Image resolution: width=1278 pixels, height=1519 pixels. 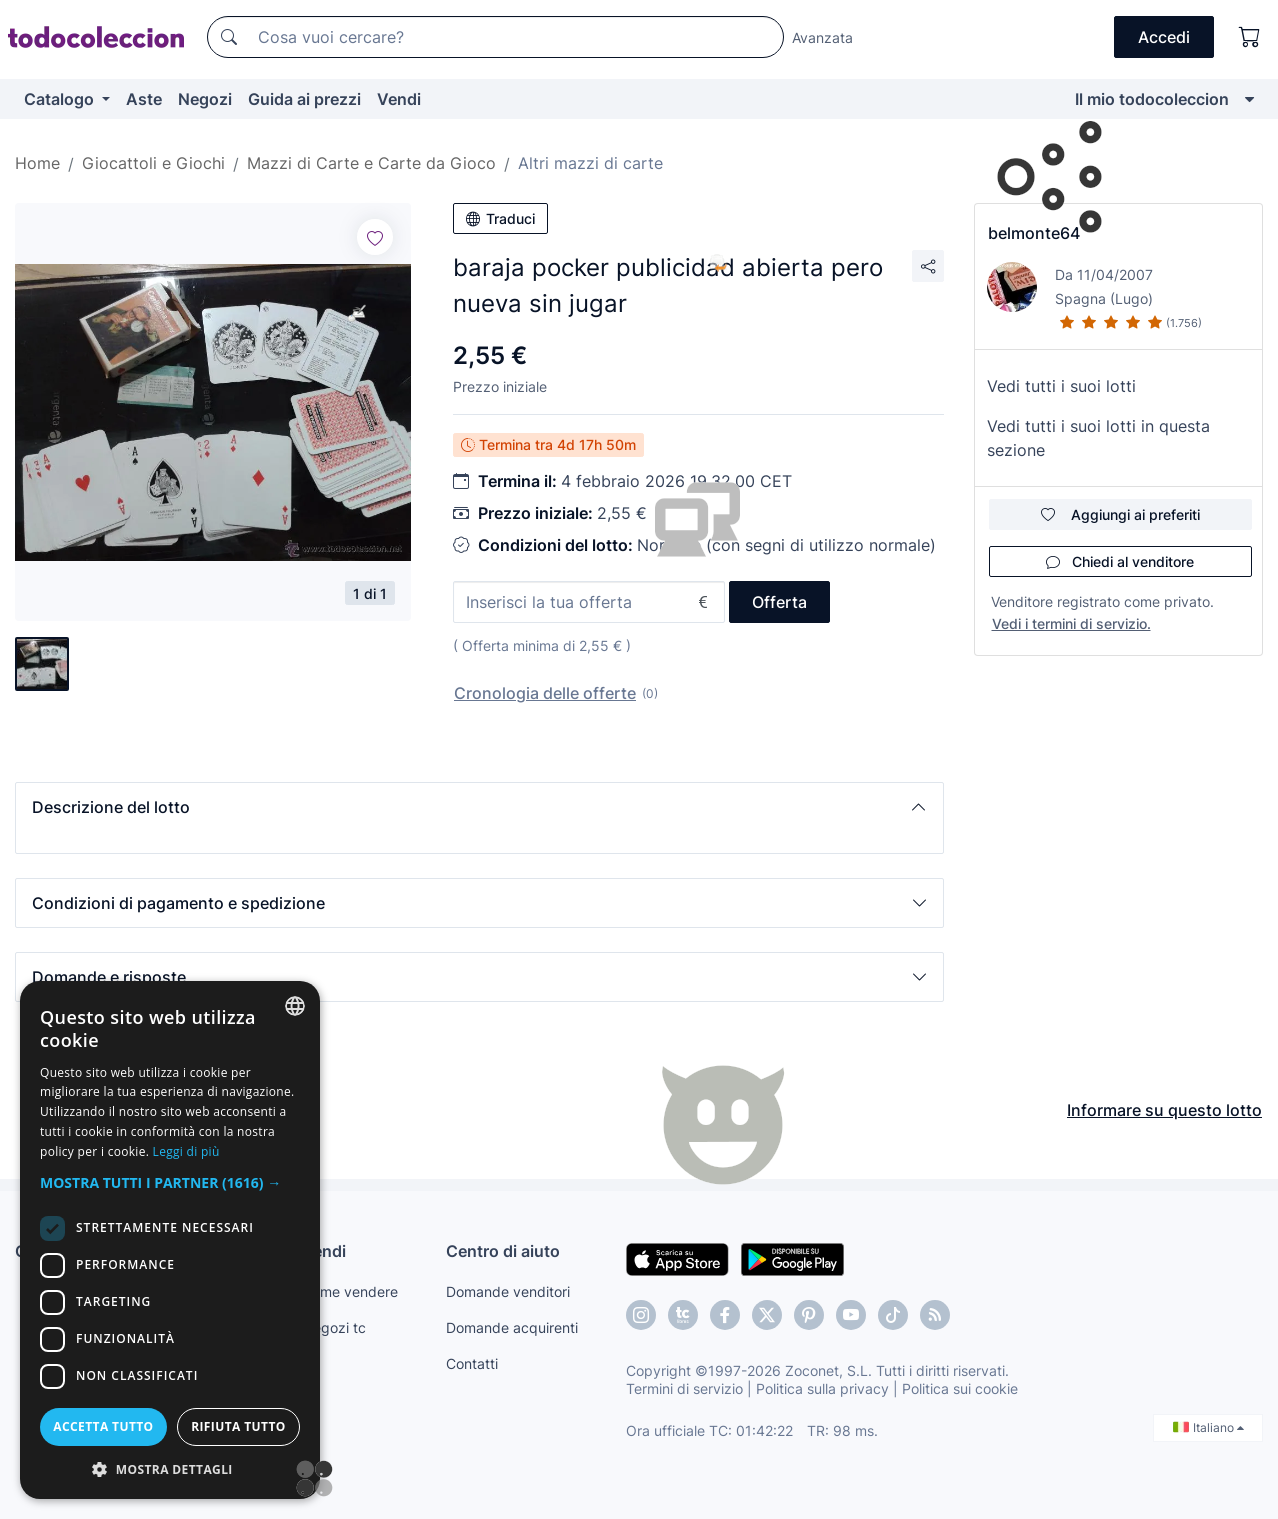 What do you see at coordinates (356, 313) in the screenshot?
I see `configure mouse and tablet settings` at bounding box center [356, 313].